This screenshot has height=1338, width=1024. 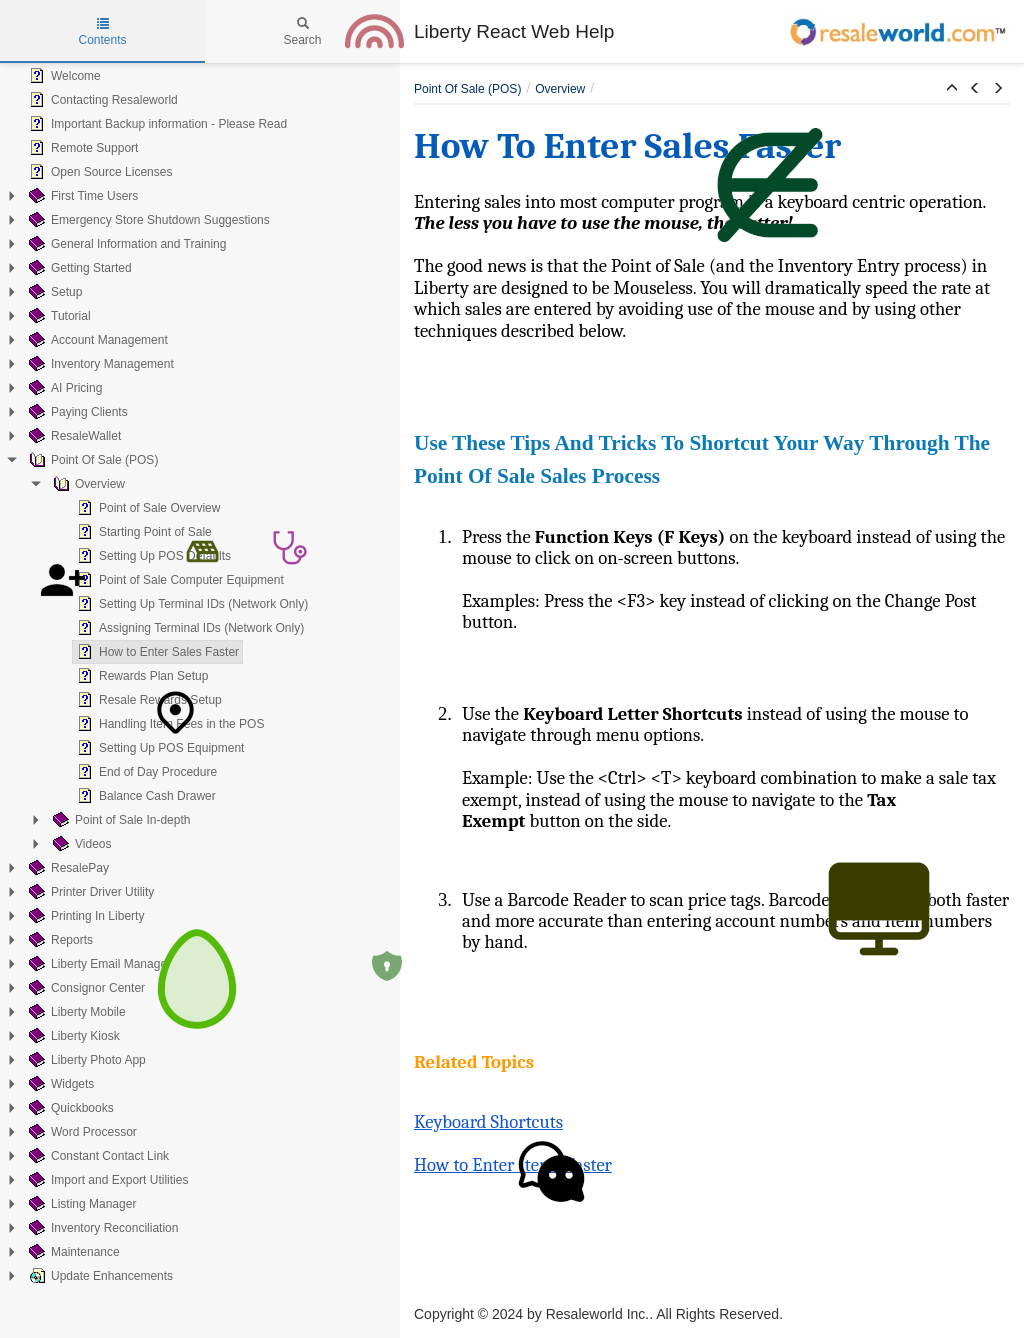 I want to click on switch to desktop view, so click(x=879, y=905).